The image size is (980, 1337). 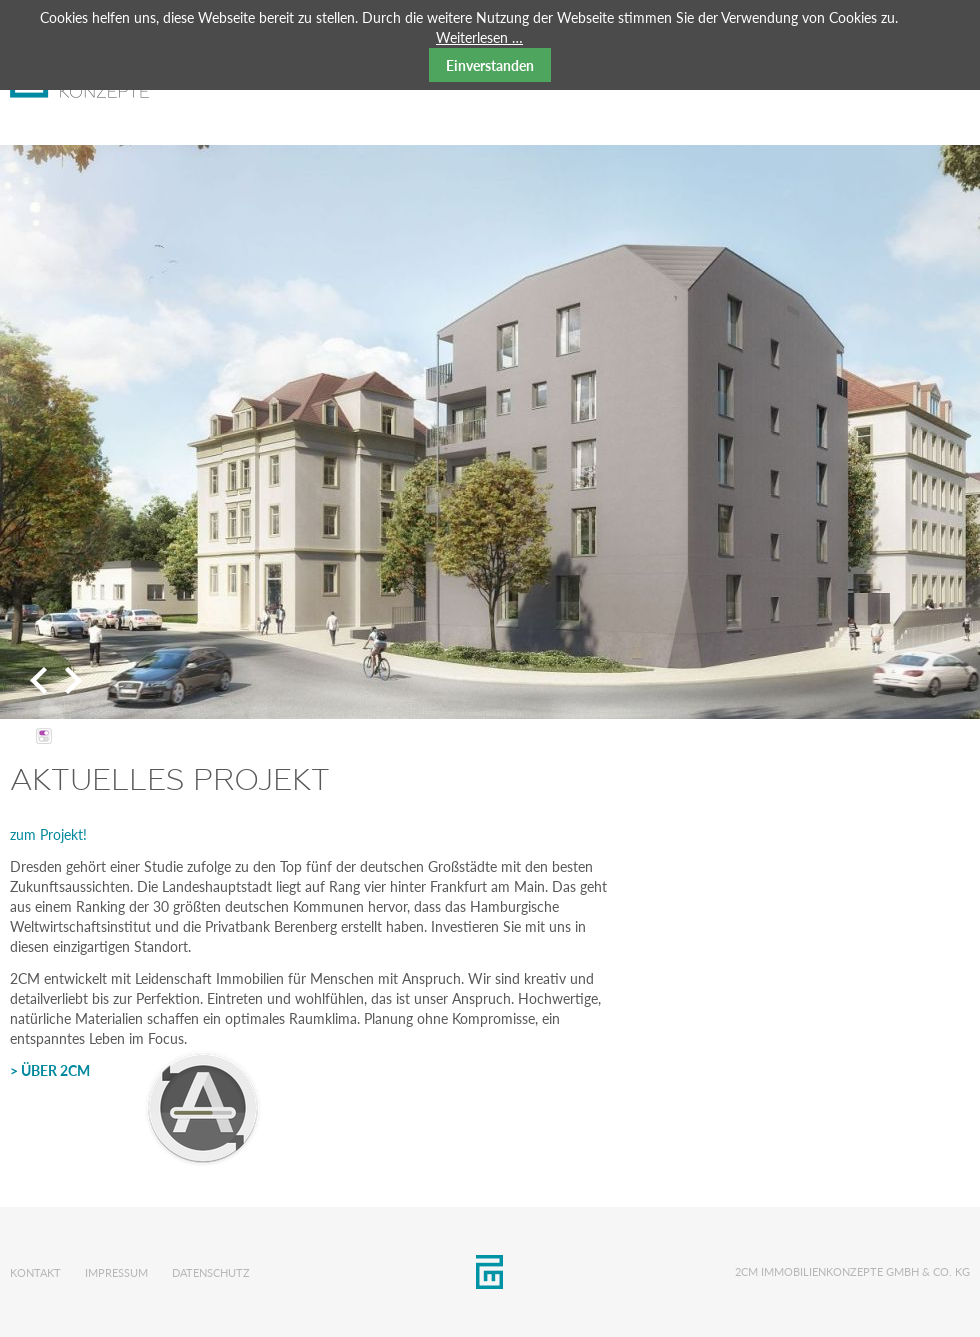 What do you see at coordinates (203, 1108) in the screenshot?
I see `open the software update manager` at bounding box center [203, 1108].